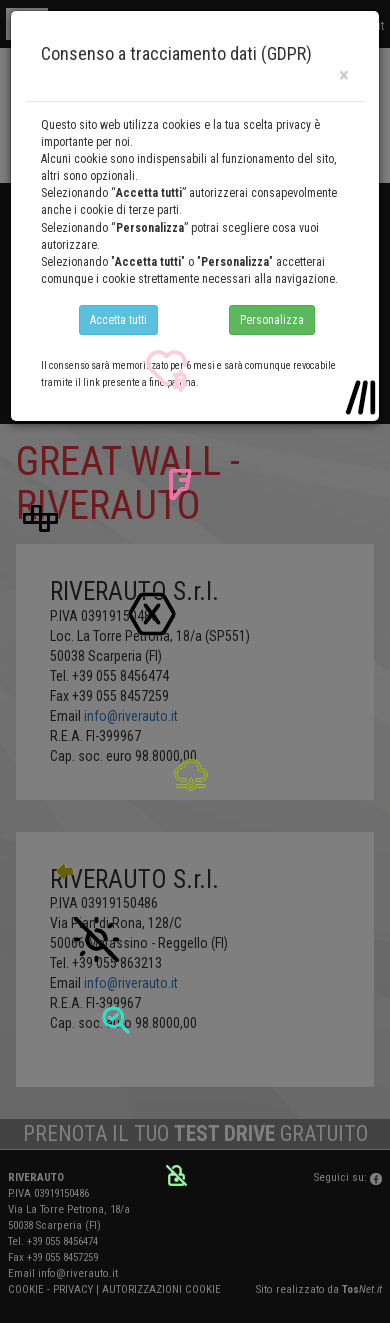 The width and height of the screenshot is (390, 1323). I want to click on confirm search results, so click(116, 1020).